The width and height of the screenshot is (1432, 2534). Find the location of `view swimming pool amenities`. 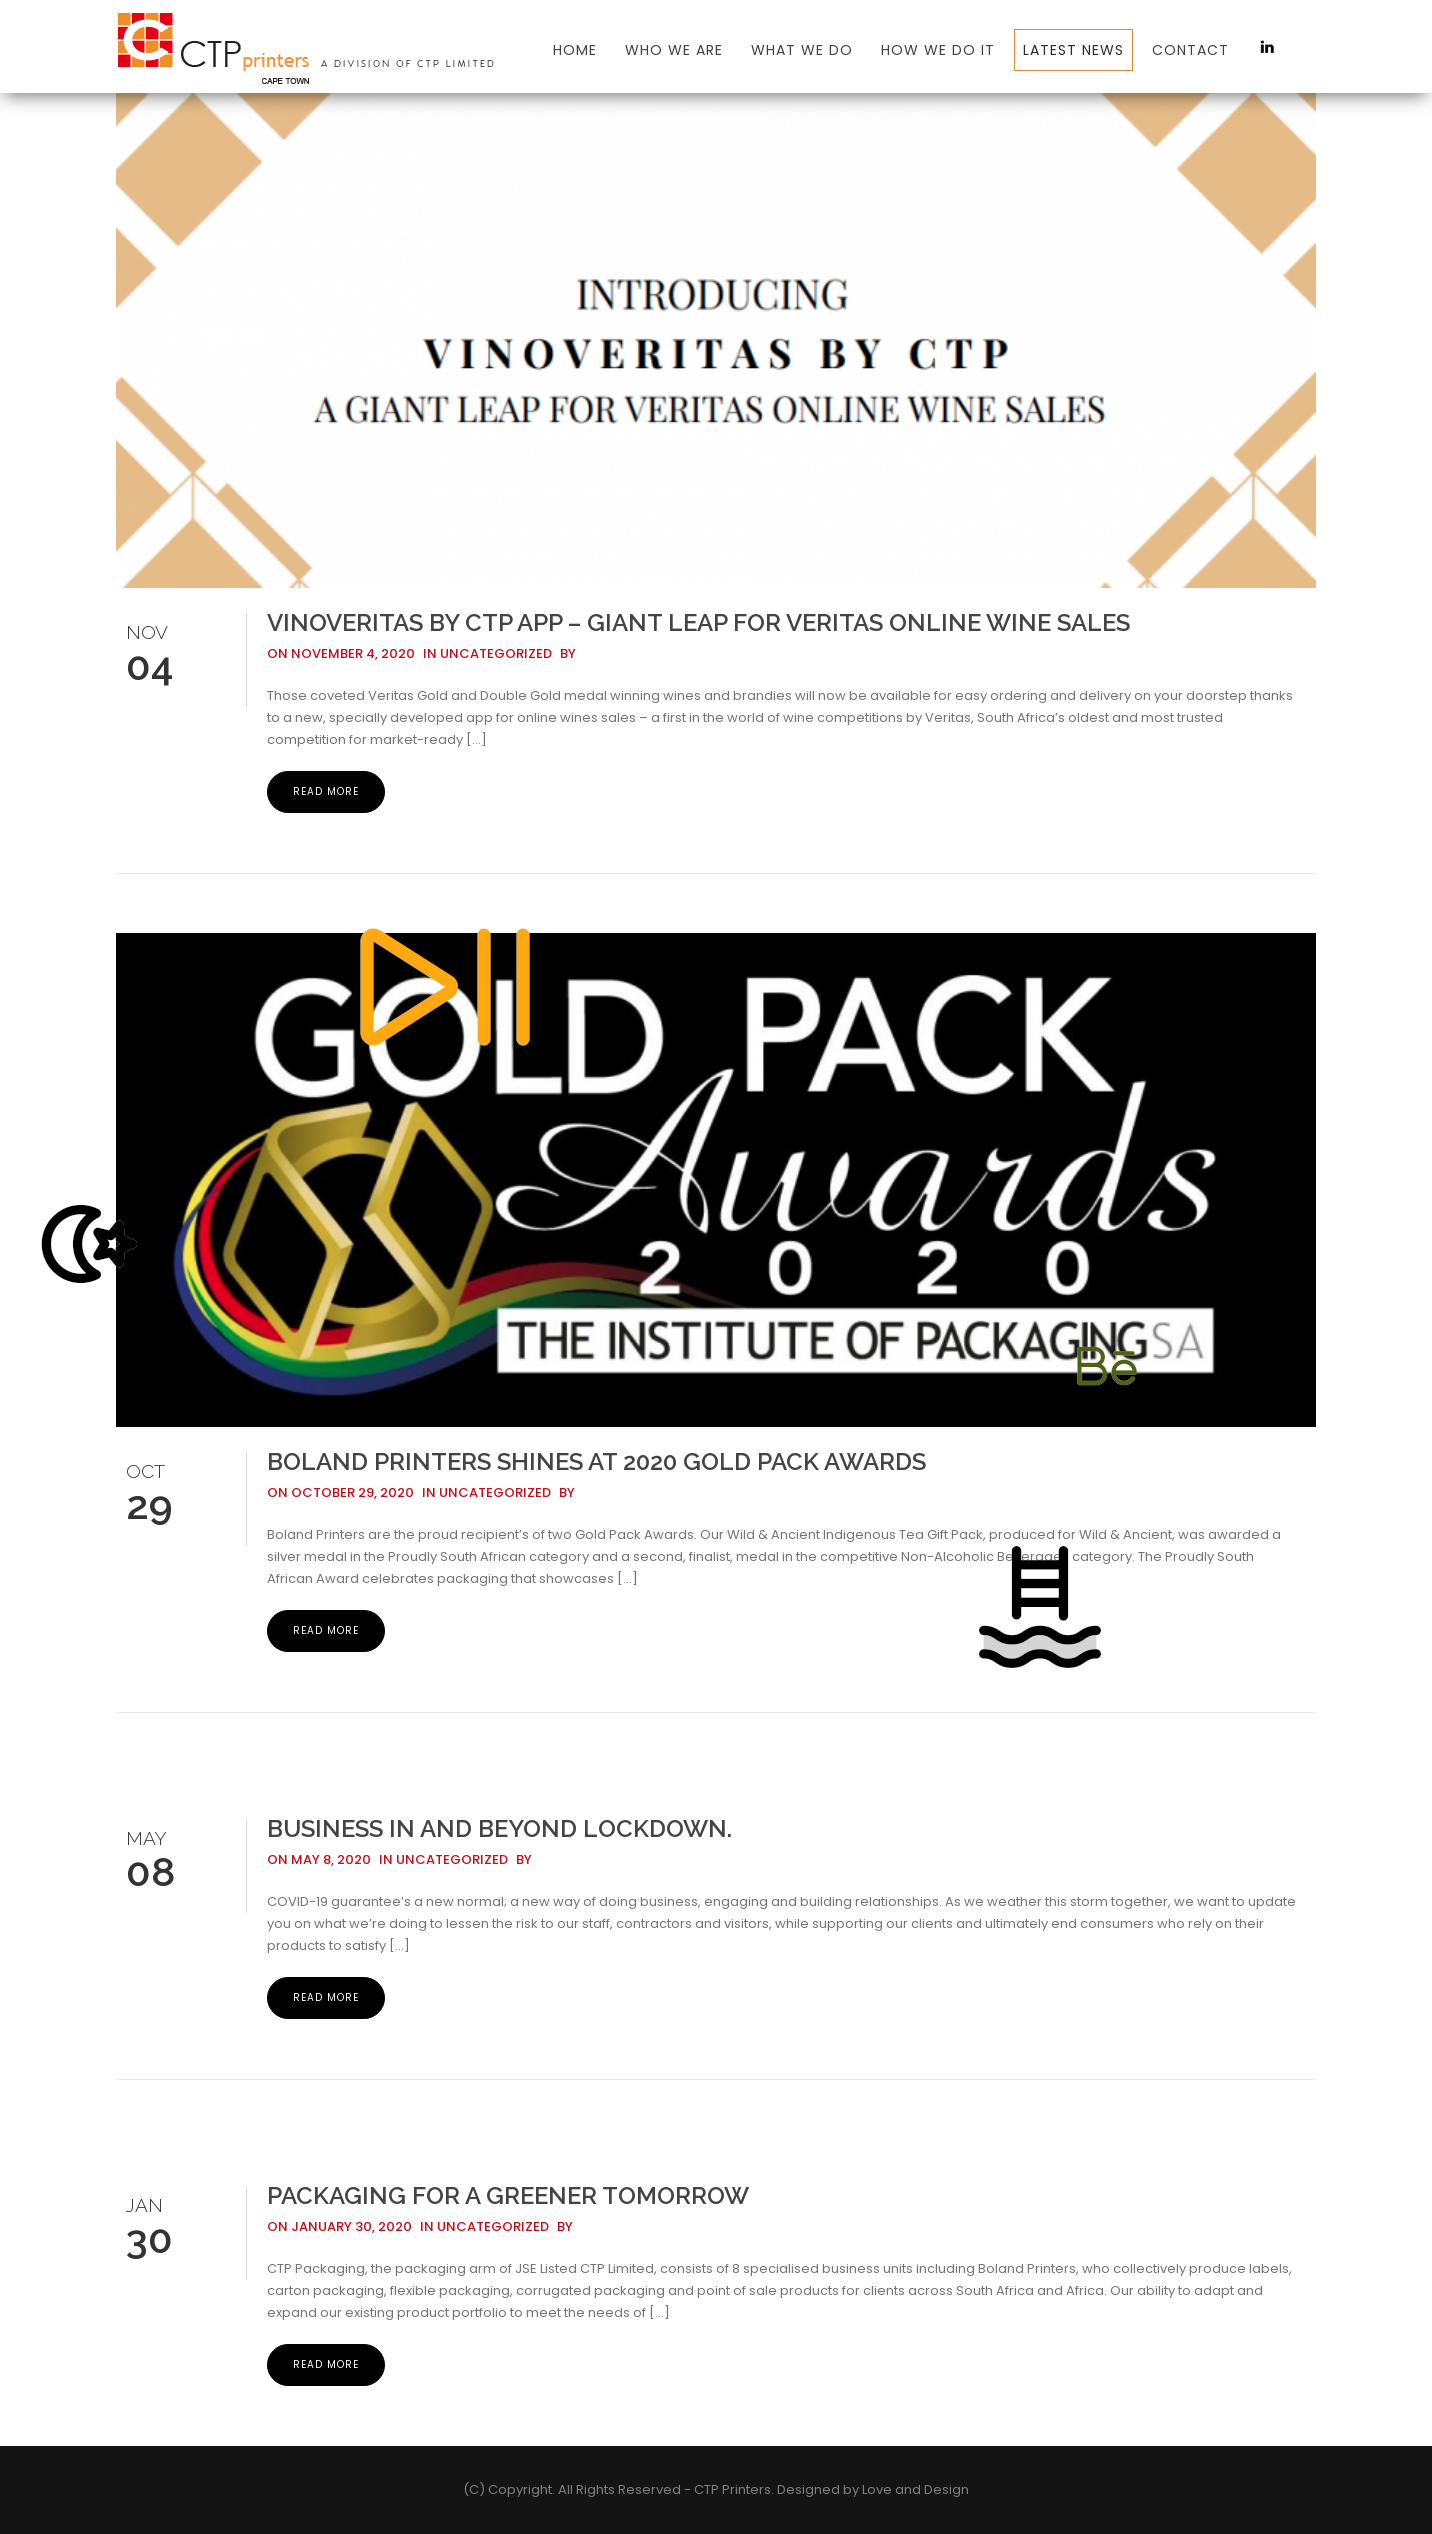

view swimming pool amenities is located at coordinates (1040, 1607).